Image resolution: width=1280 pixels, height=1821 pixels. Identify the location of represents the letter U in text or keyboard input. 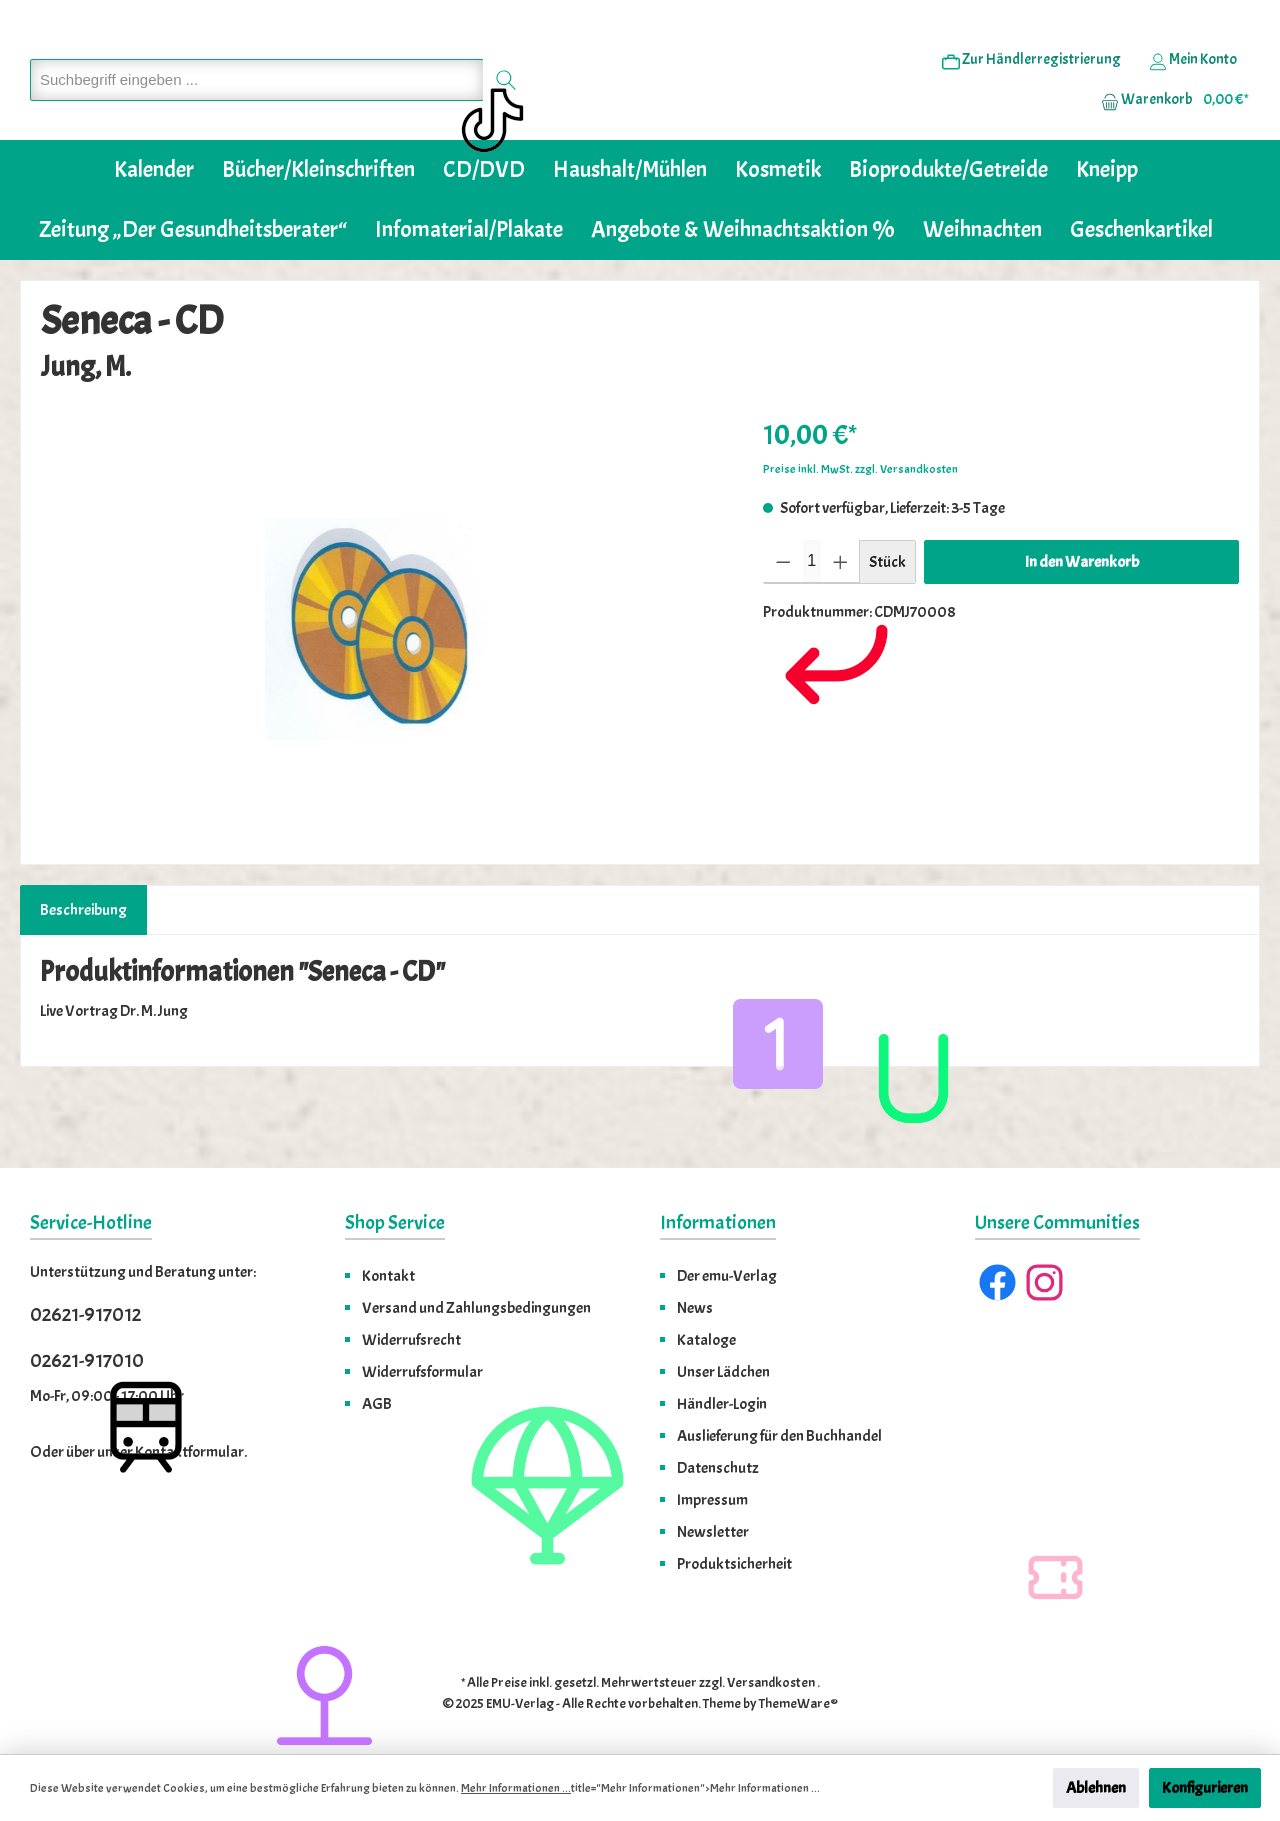
(913, 1078).